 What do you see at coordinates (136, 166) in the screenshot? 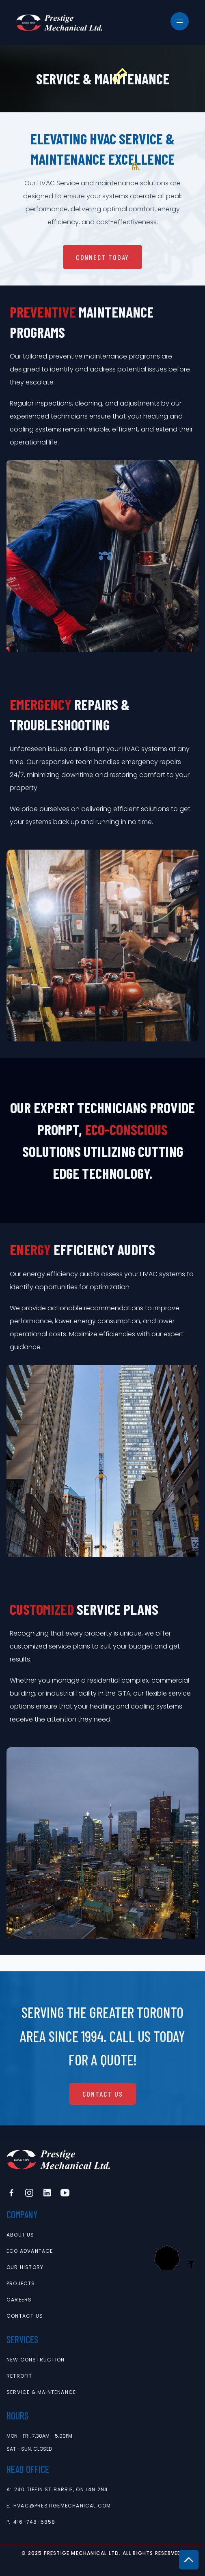
I see `access playground or outdoor equipment information` at bounding box center [136, 166].